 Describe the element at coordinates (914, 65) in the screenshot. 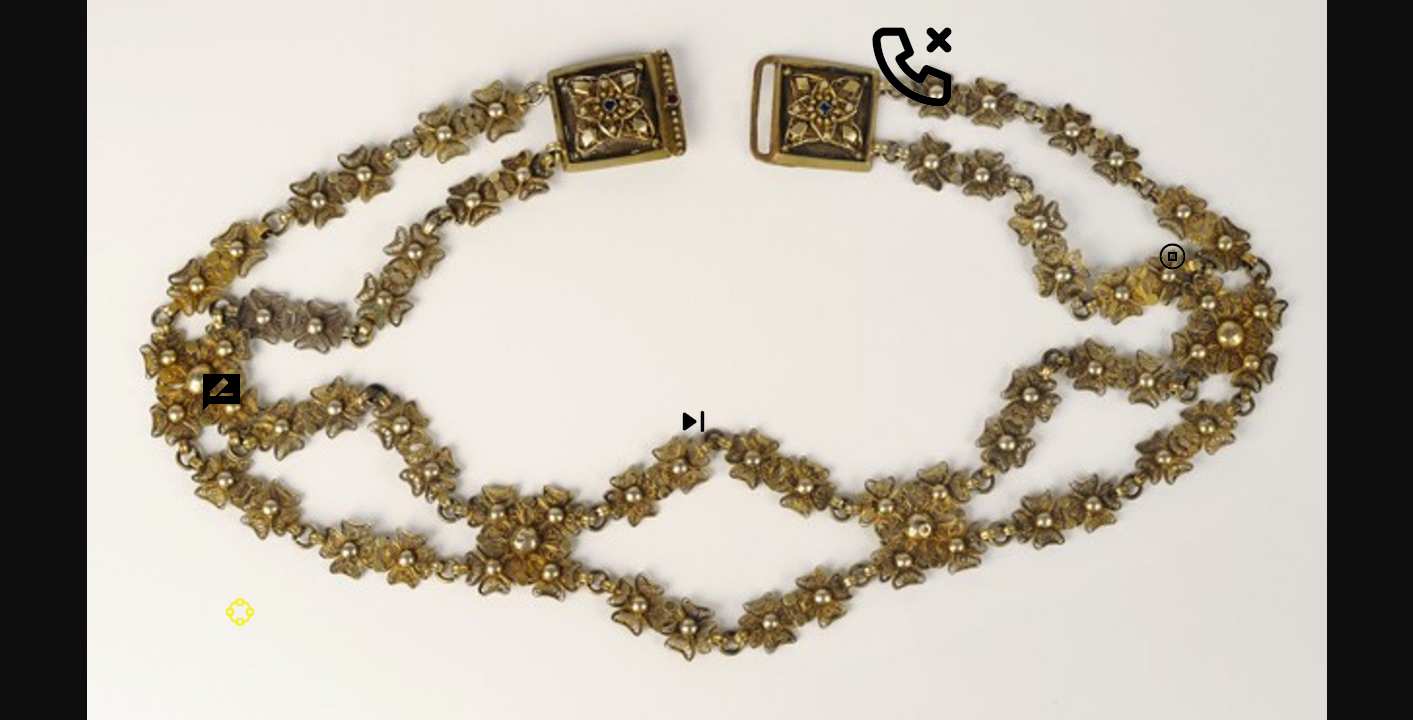

I see `end or cancel a phone call` at that location.